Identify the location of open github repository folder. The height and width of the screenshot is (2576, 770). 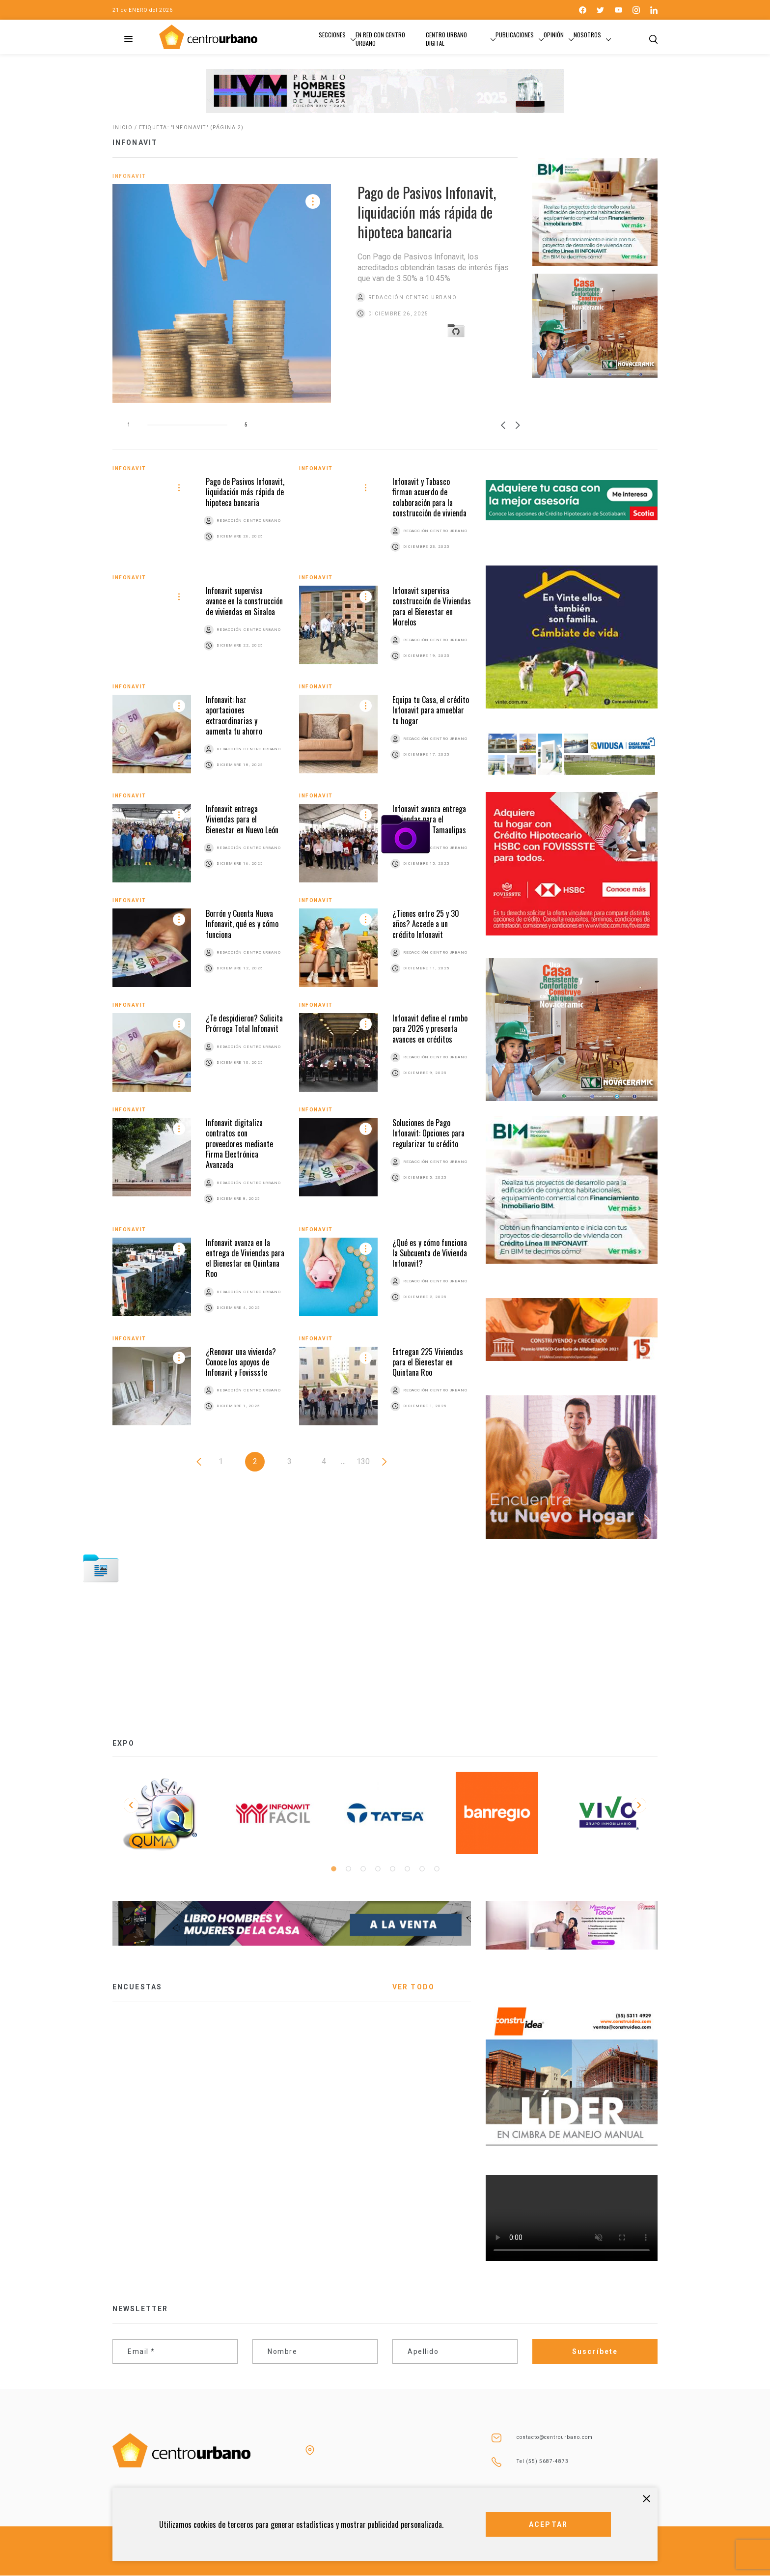
(456, 331).